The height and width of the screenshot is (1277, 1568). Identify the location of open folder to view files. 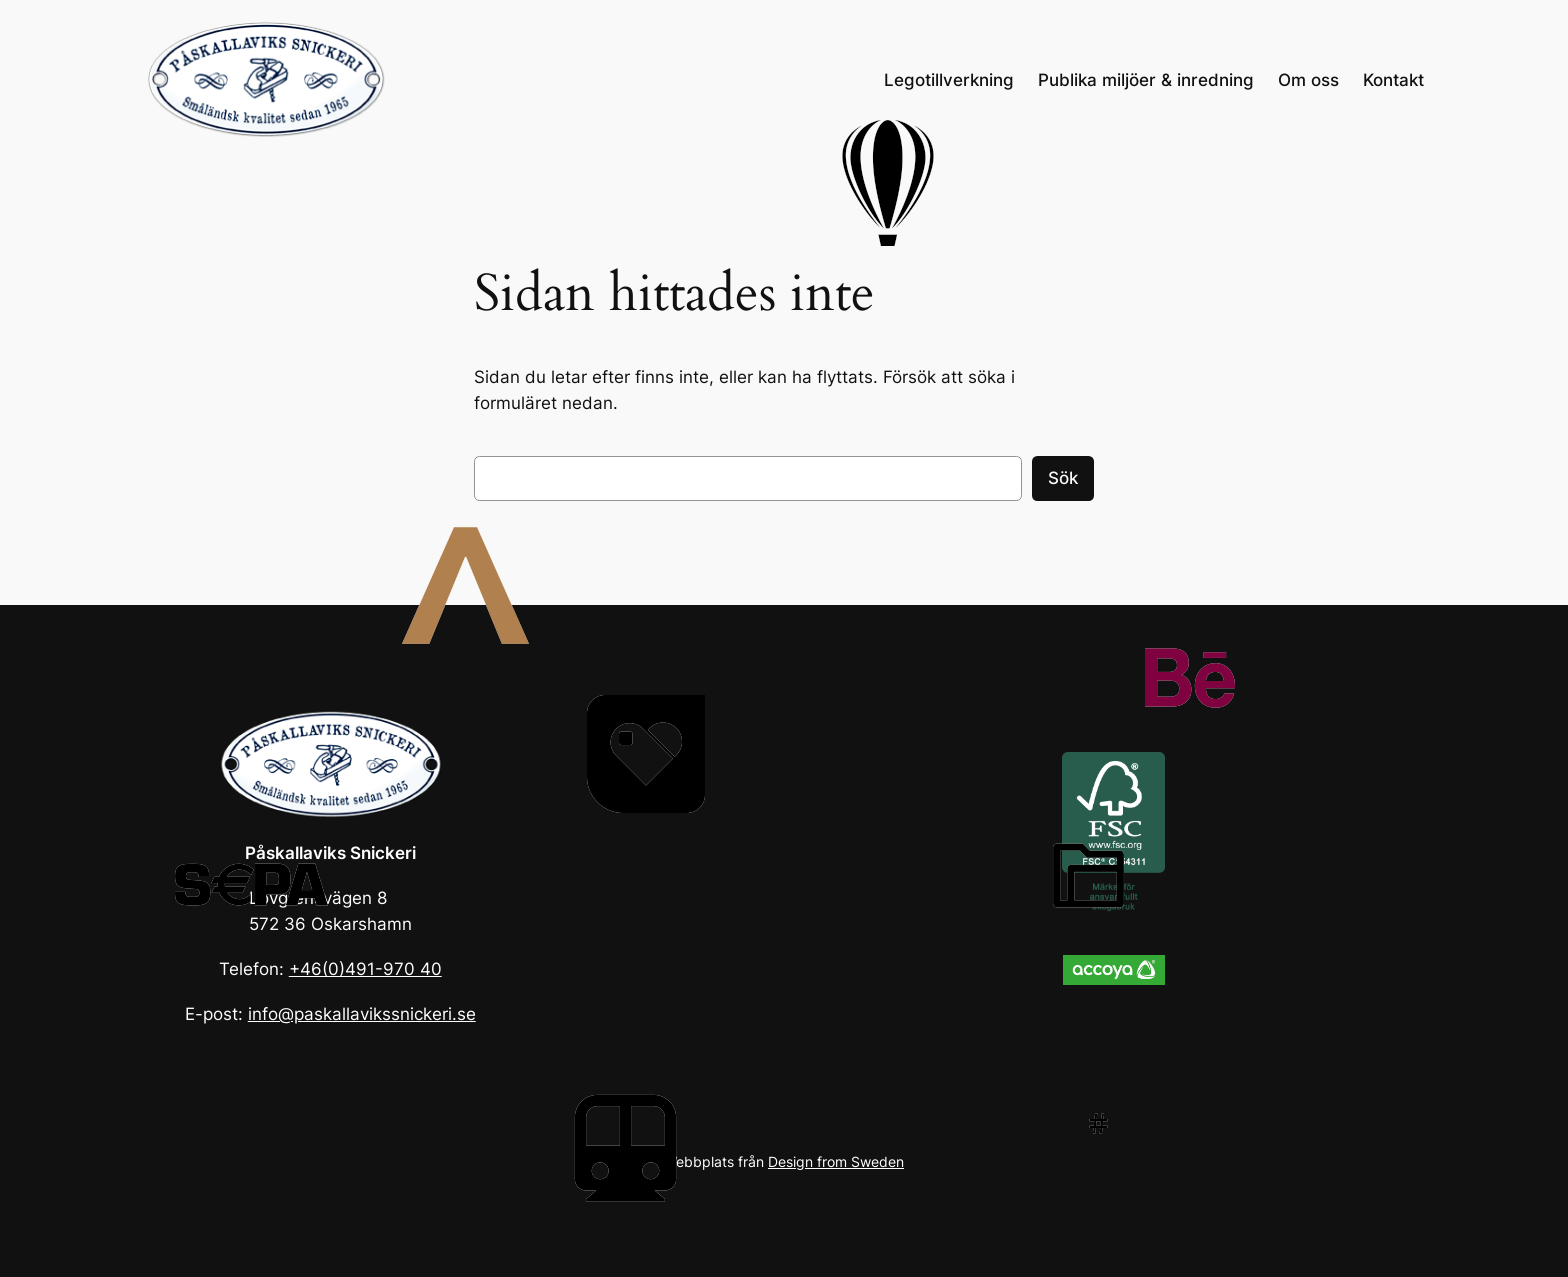
(1088, 875).